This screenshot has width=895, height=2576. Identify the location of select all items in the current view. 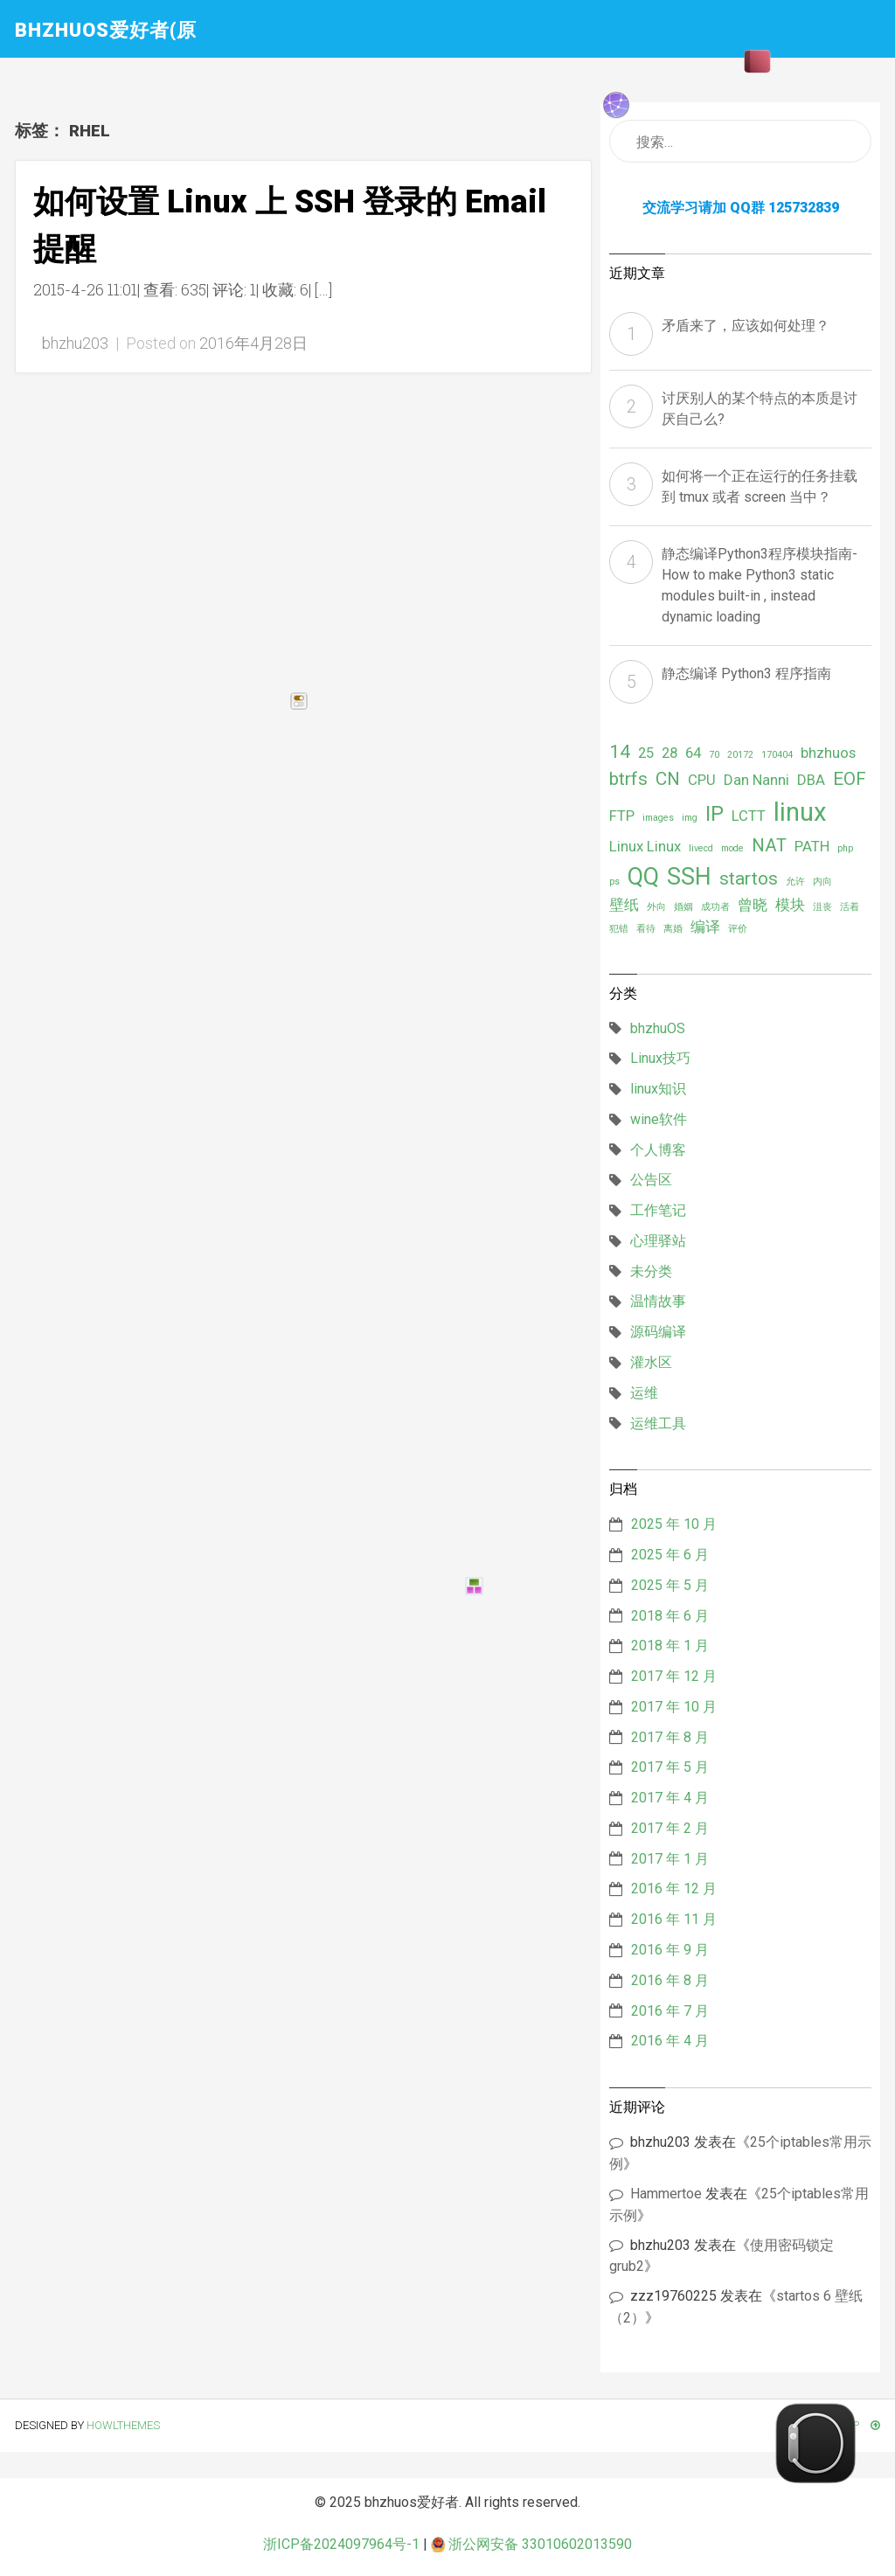
(474, 1586).